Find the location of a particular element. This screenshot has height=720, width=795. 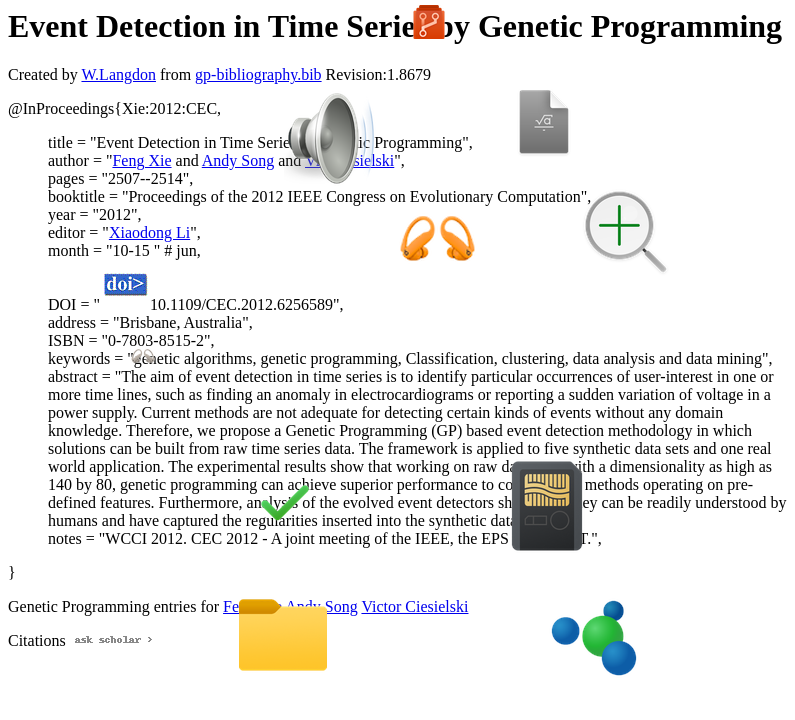

open a folder to view its contents is located at coordinates (283, 636).